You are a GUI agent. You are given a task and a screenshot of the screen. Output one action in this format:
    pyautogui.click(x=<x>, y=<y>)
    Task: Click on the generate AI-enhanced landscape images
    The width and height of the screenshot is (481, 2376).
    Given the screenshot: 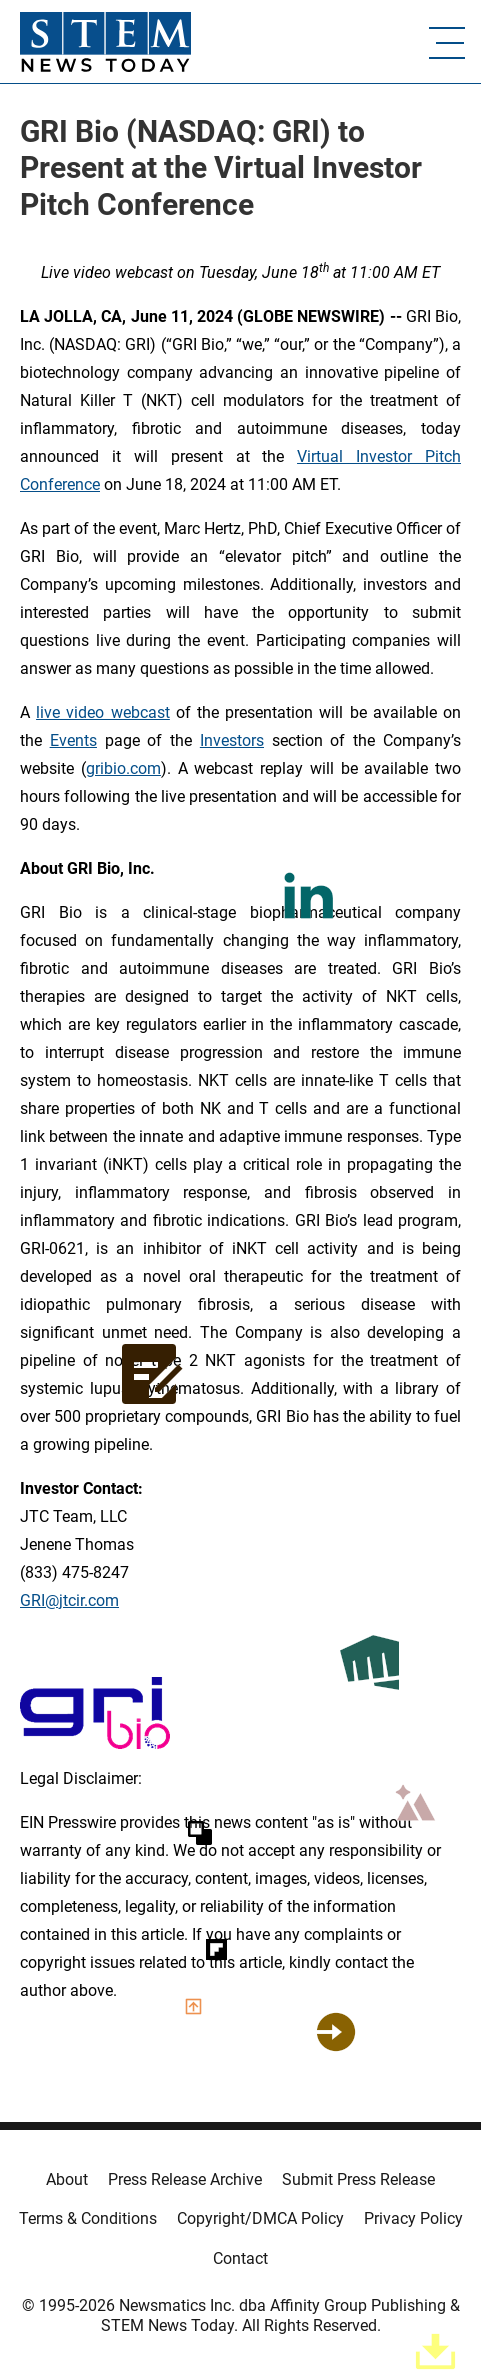 What is the action you would take?
    pyautogui.click(x=415, y=1804)
    